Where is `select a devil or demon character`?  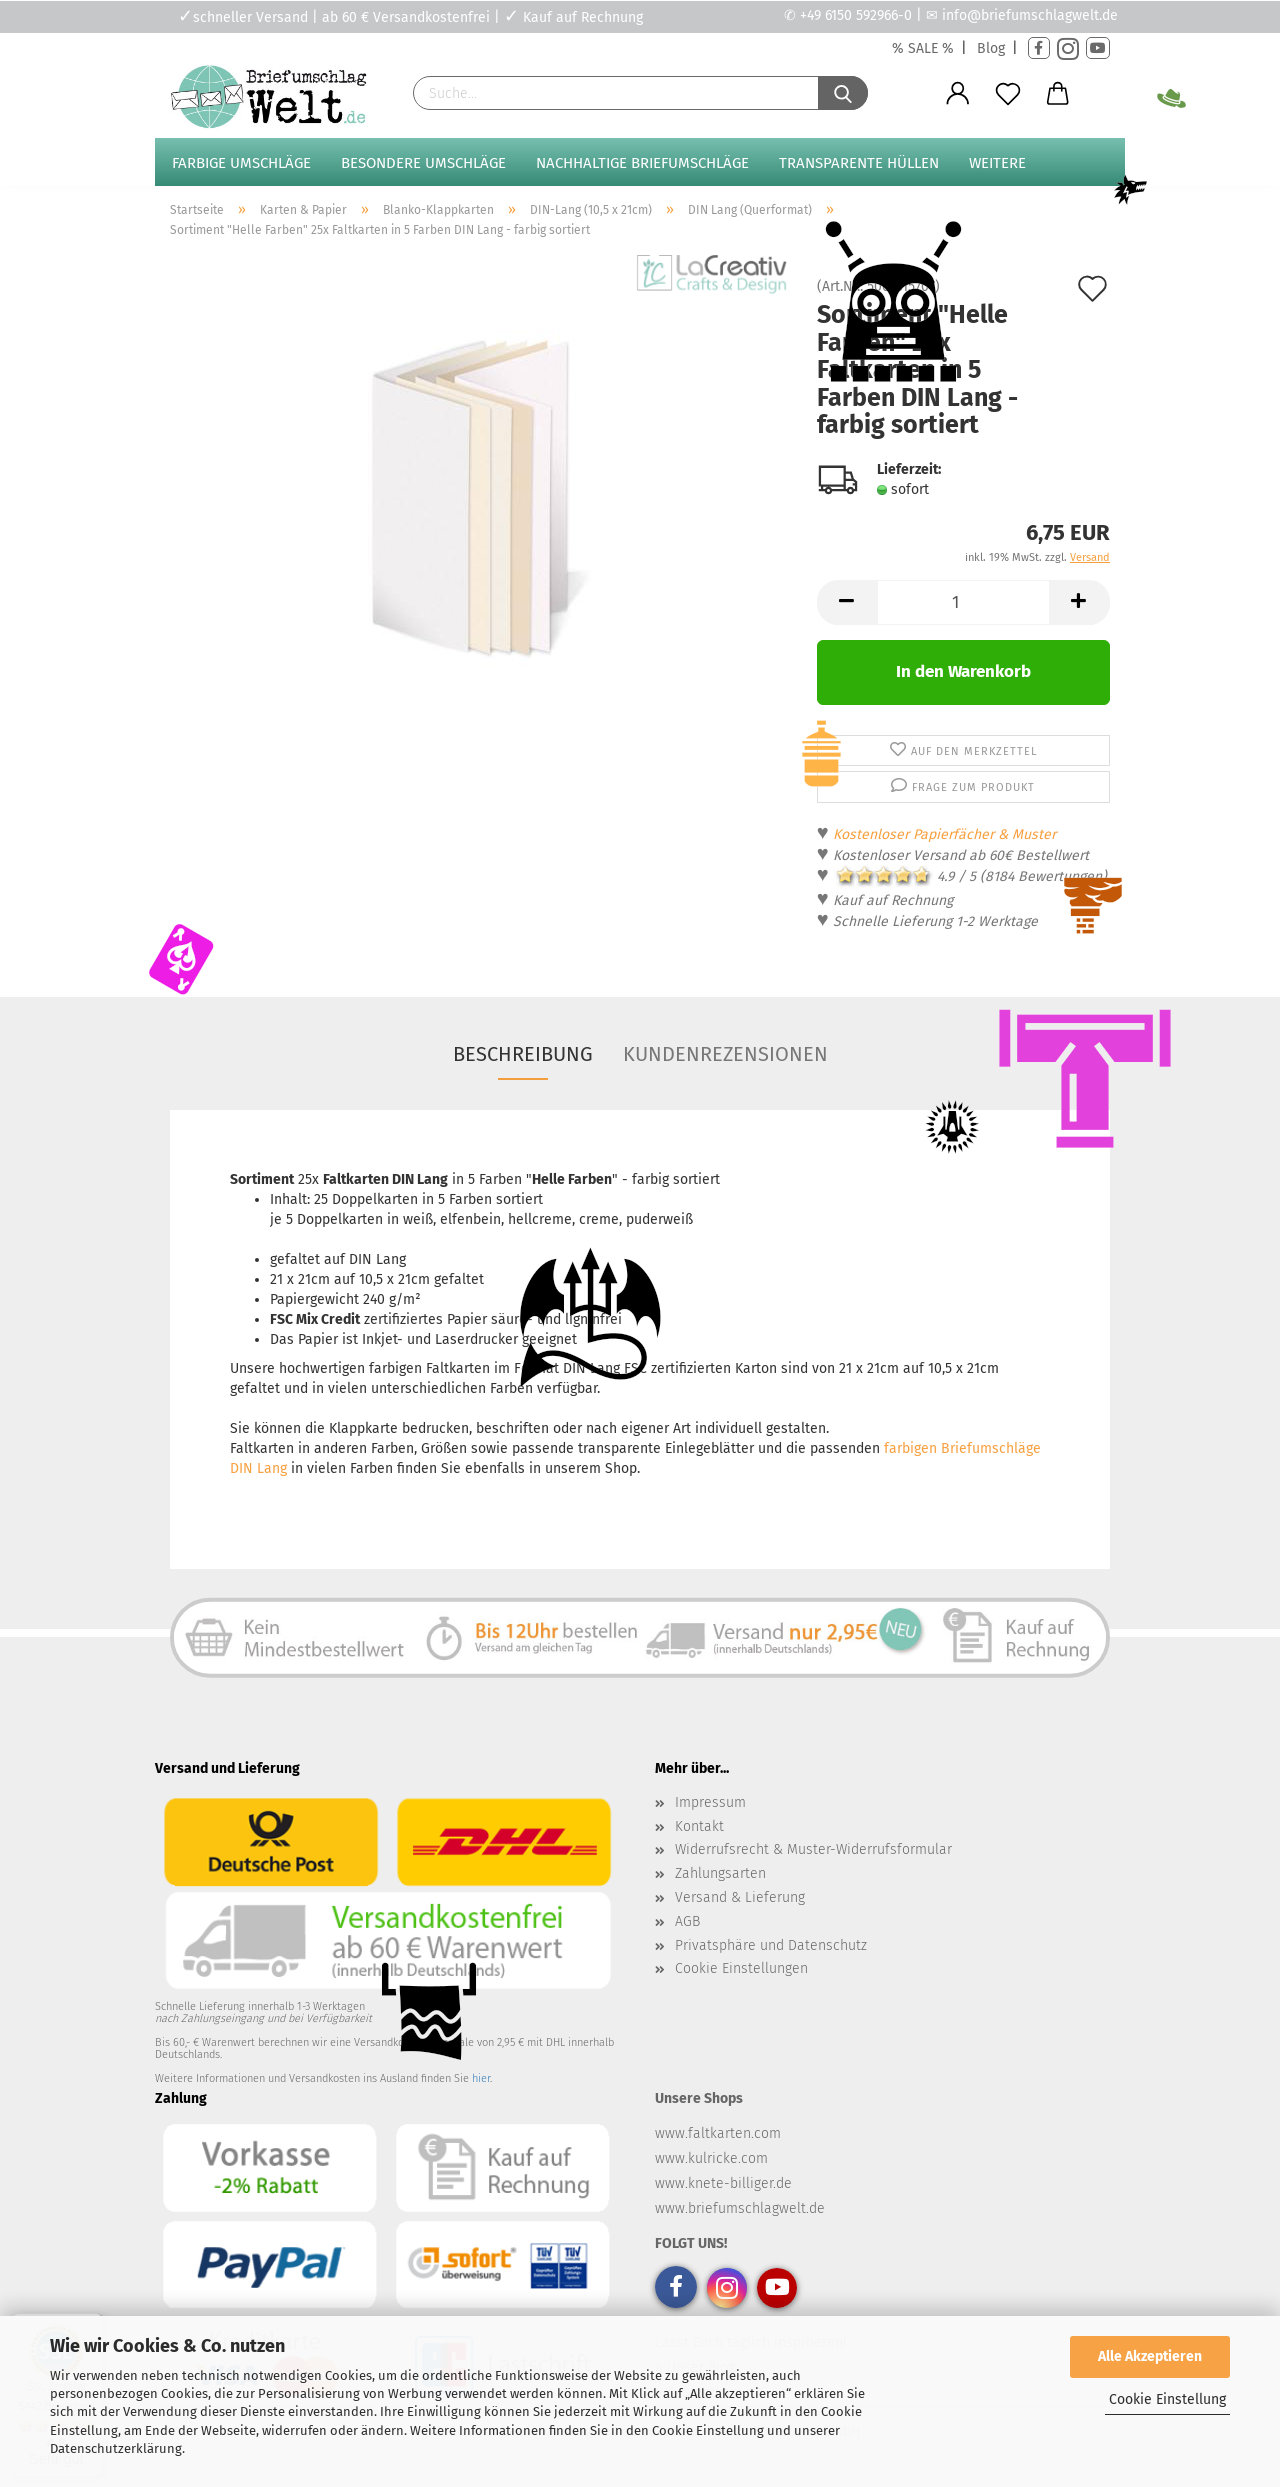 select a devil or demon character is located at coordinates (590, 1317).